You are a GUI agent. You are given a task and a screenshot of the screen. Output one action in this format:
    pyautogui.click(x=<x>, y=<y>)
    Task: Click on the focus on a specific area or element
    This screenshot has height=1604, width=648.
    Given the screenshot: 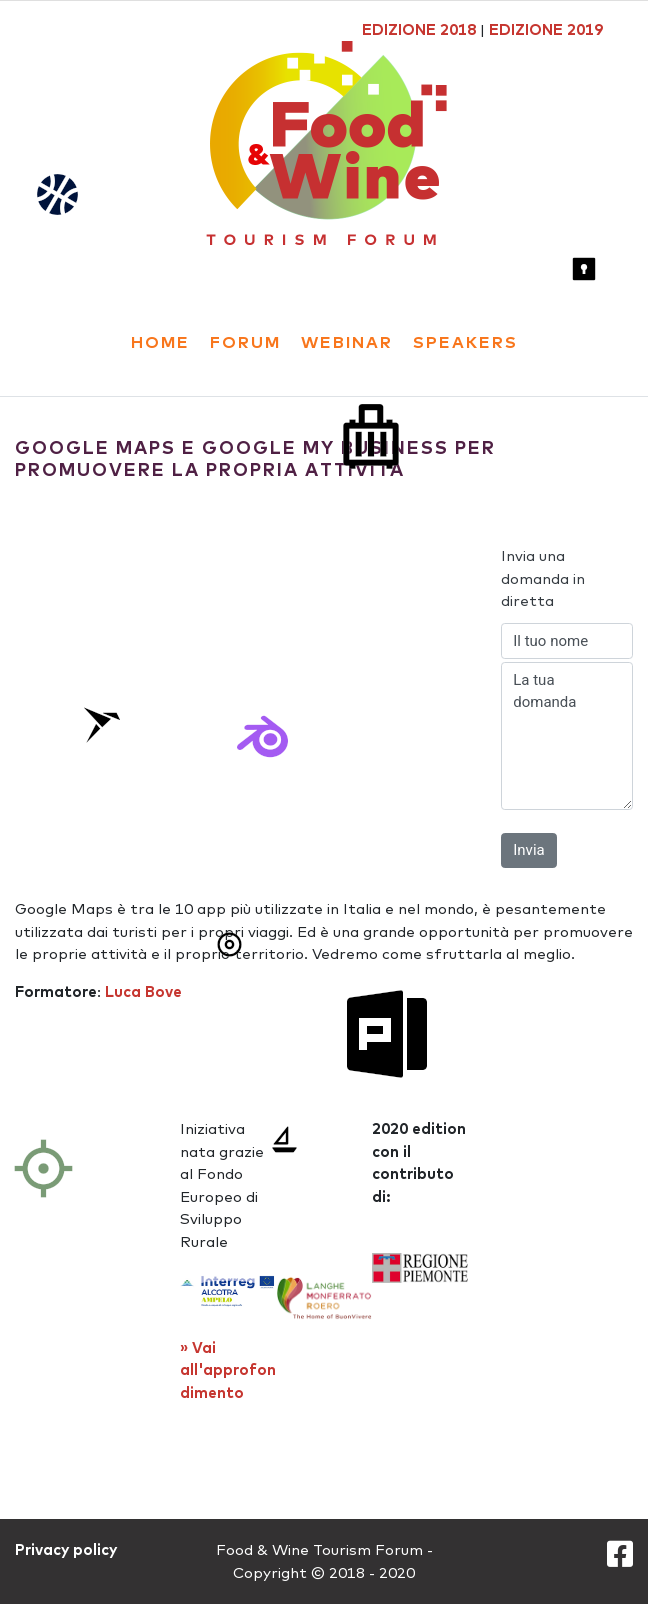 What is the action you would take?
    pyautogui.click(x=43, y=1168)
    